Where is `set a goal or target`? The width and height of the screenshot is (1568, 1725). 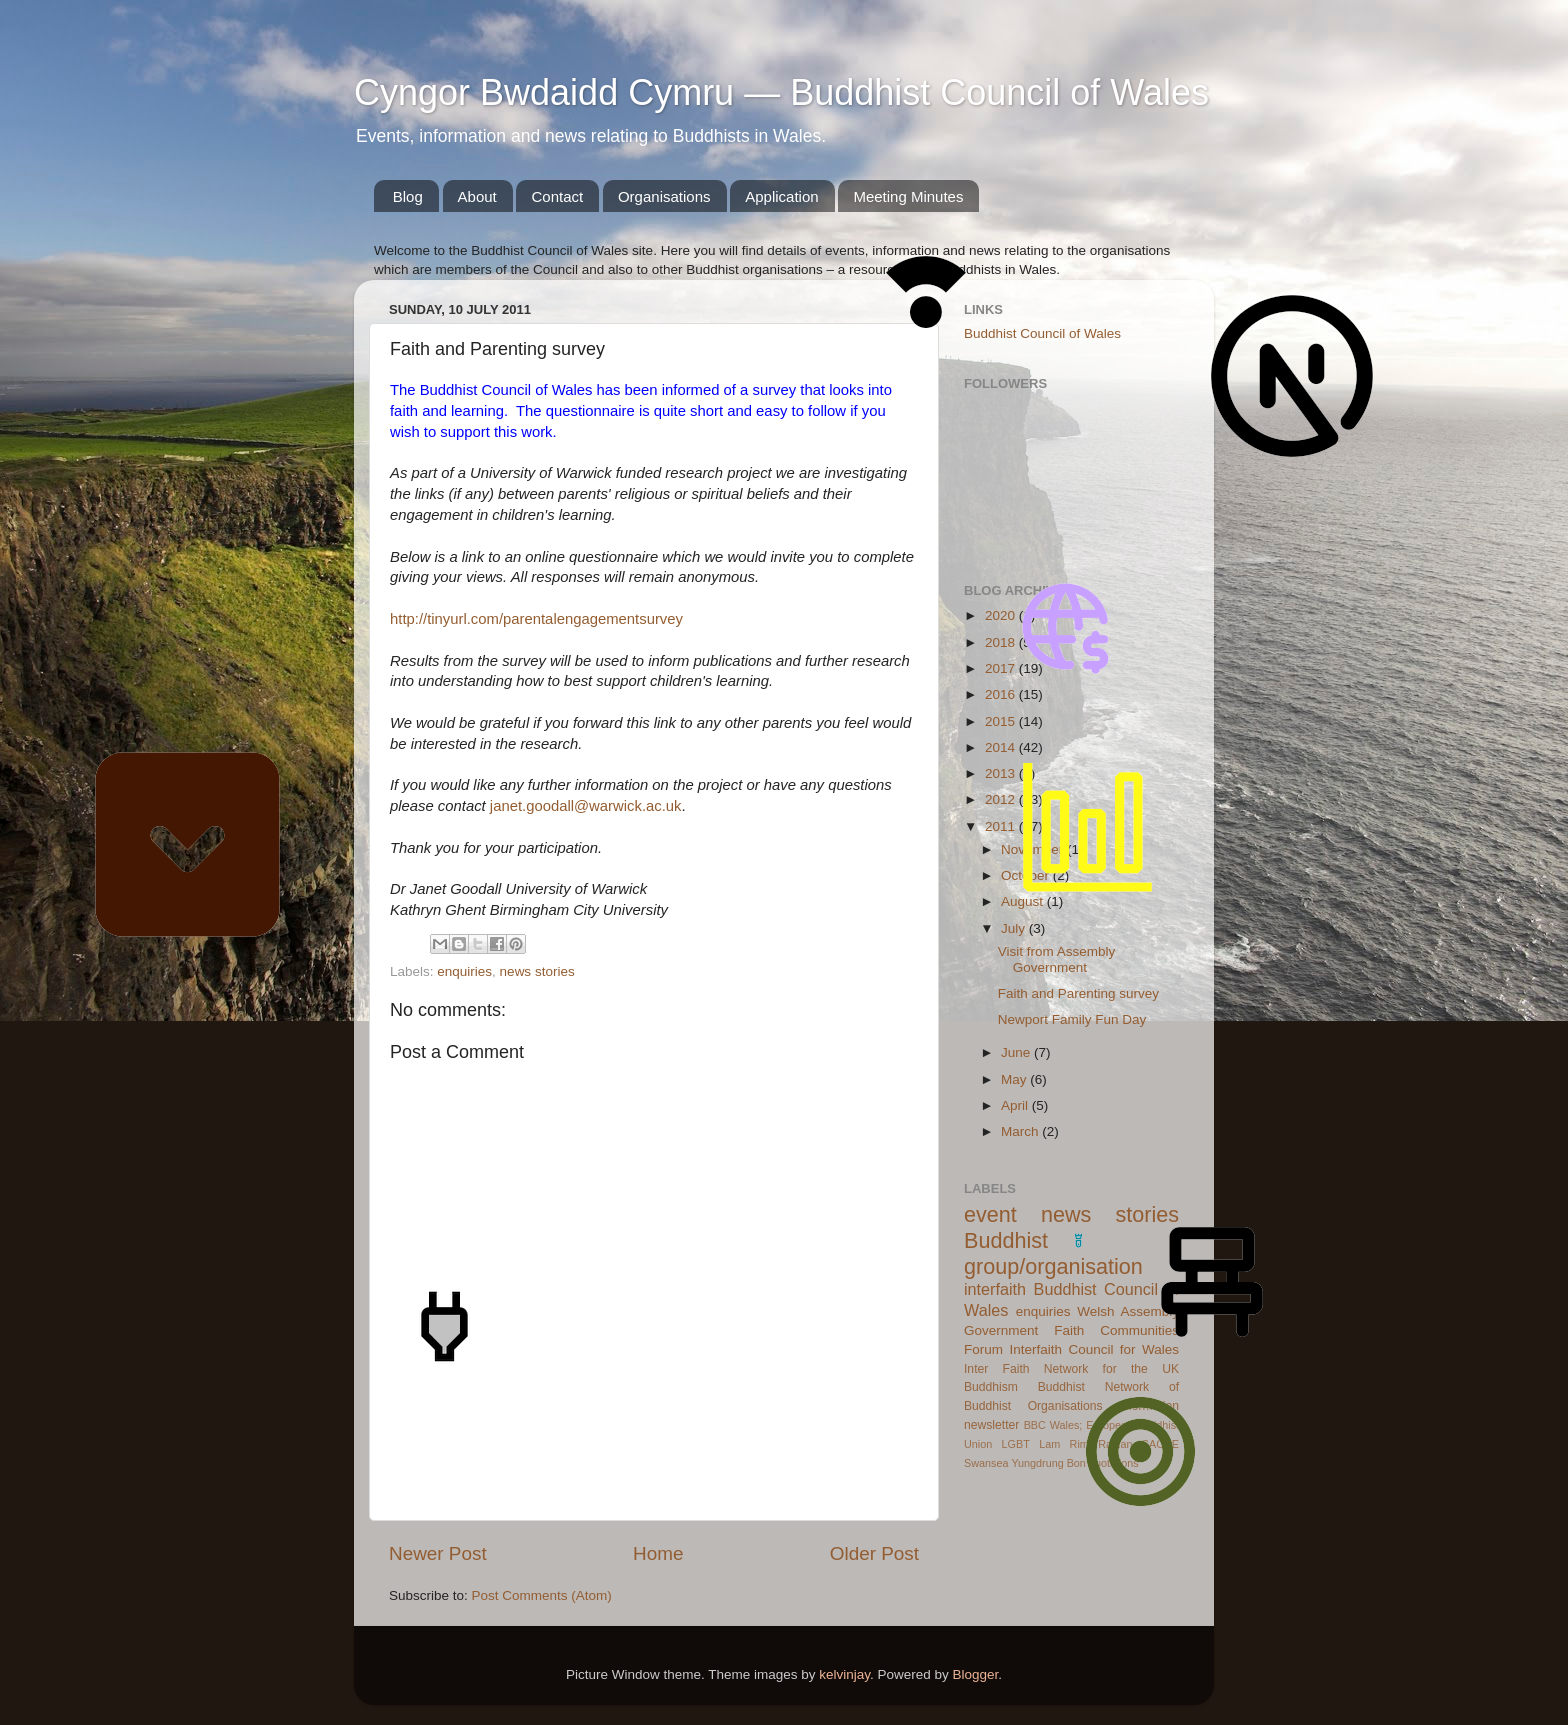 set a goal or target is located at coordinates (1140, 1451).